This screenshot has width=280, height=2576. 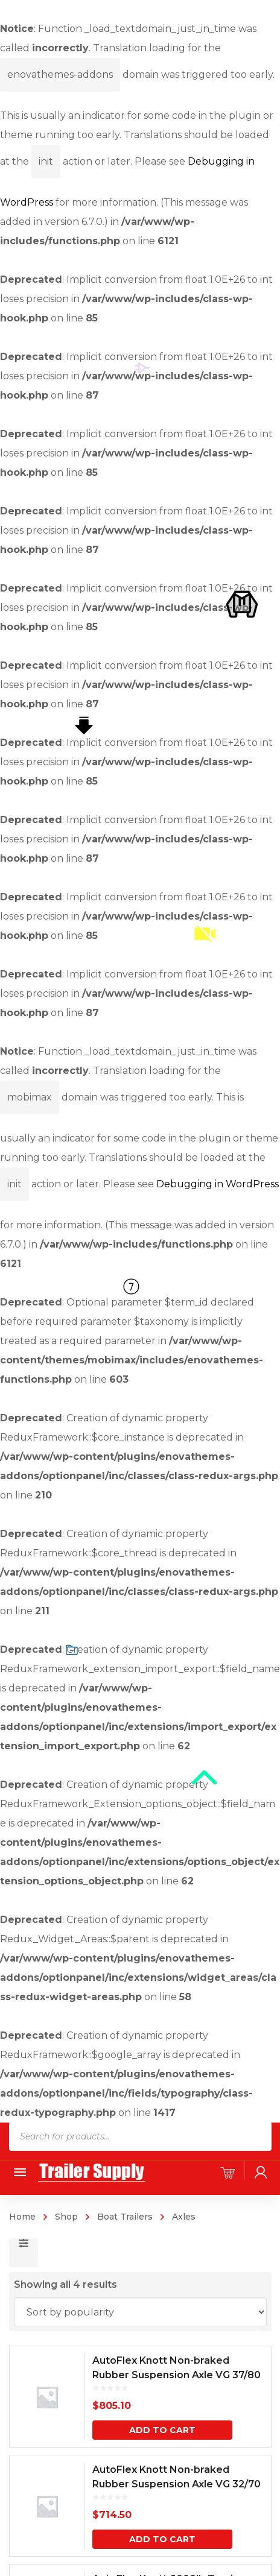 What do you see at coordinates (142, 368) in the screenshot?
I see `logic buffer gate symbol in circuit design` at bounding box center [142, 368].